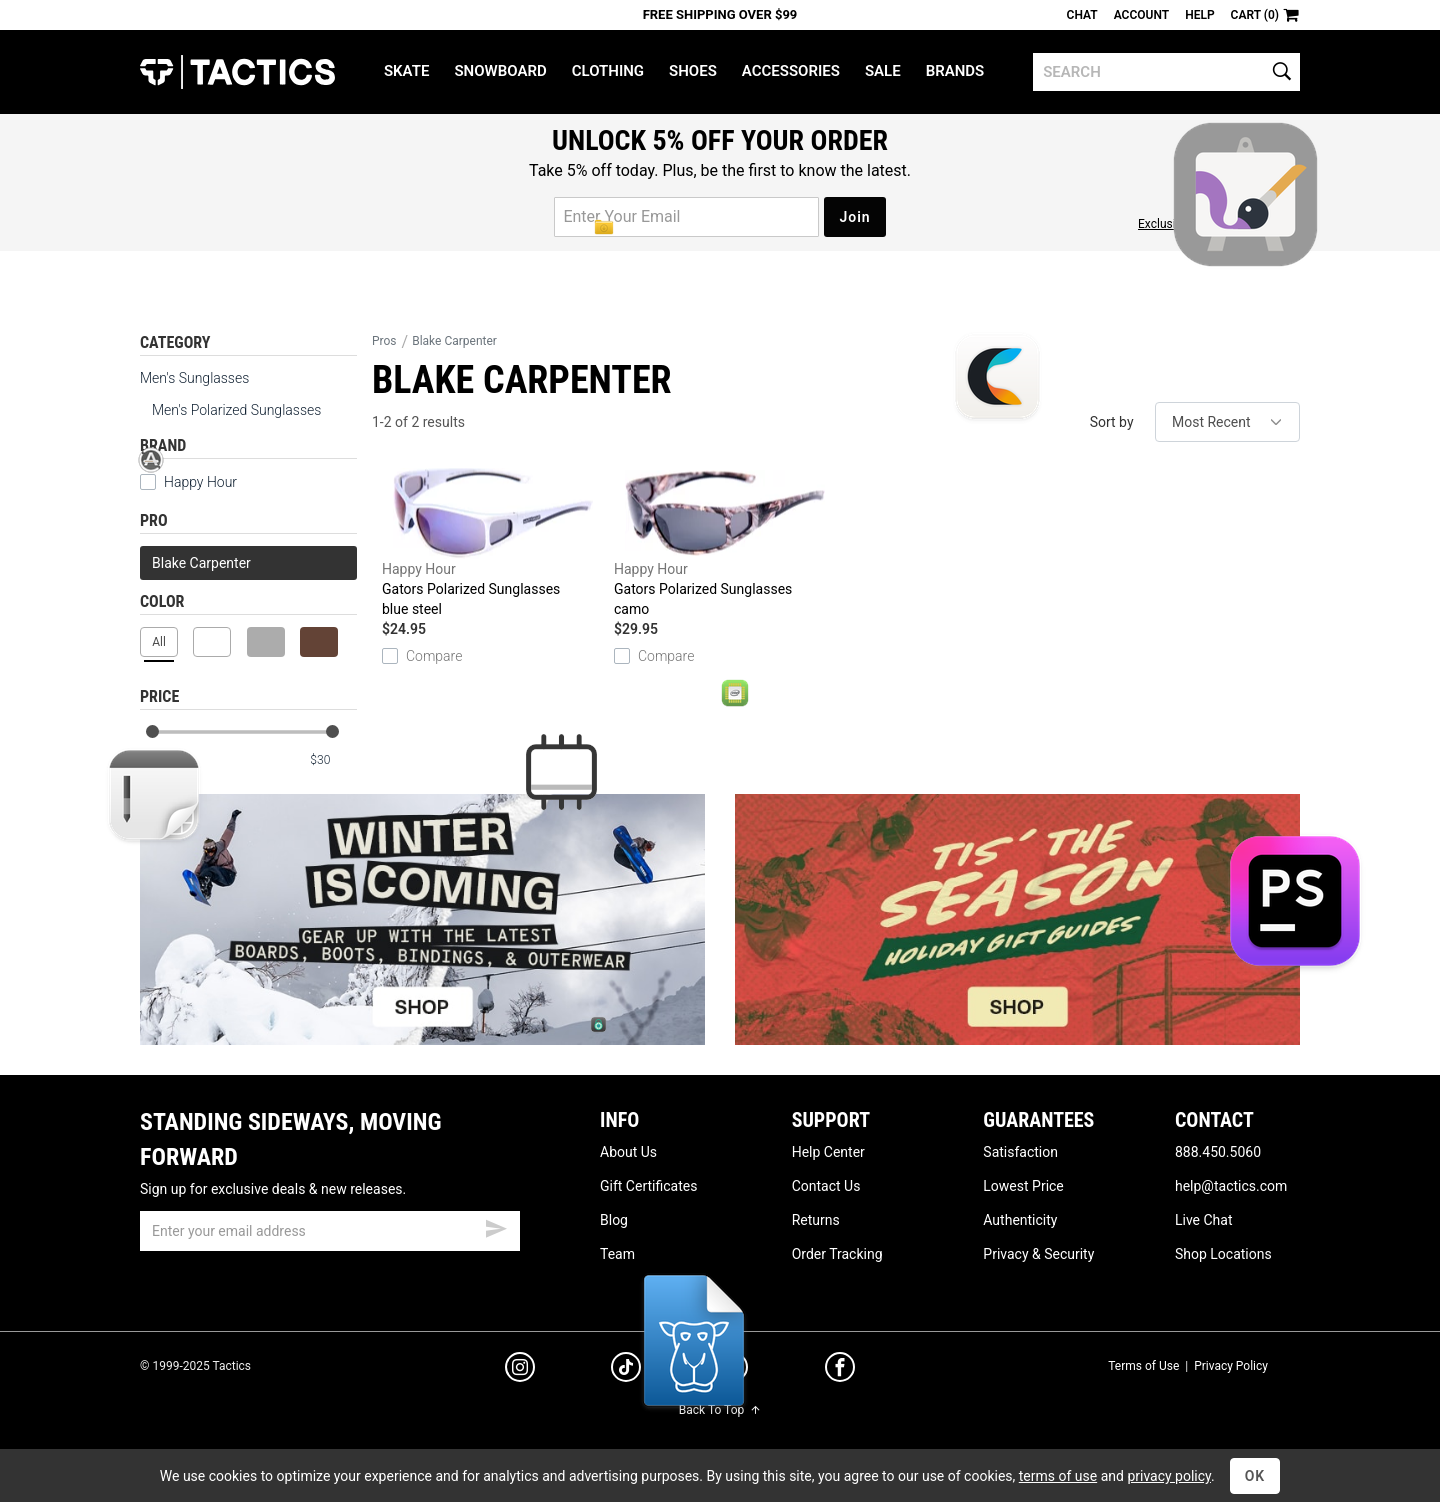 The width and height of the screenshot is (1440, 1502). I want to click on access Intel processor settings, so click(735, 693).